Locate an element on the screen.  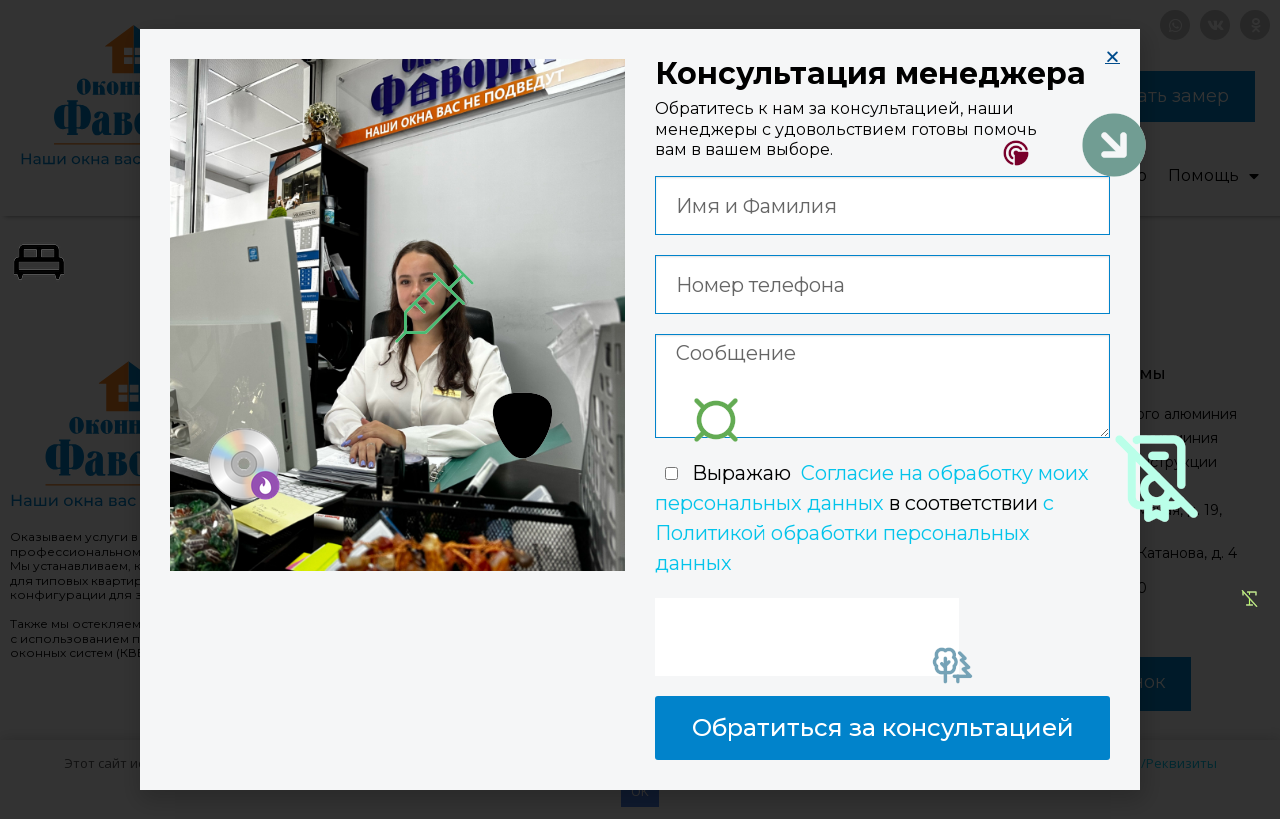
view parks or nature areas nearby is located at coordinates (952, 665).